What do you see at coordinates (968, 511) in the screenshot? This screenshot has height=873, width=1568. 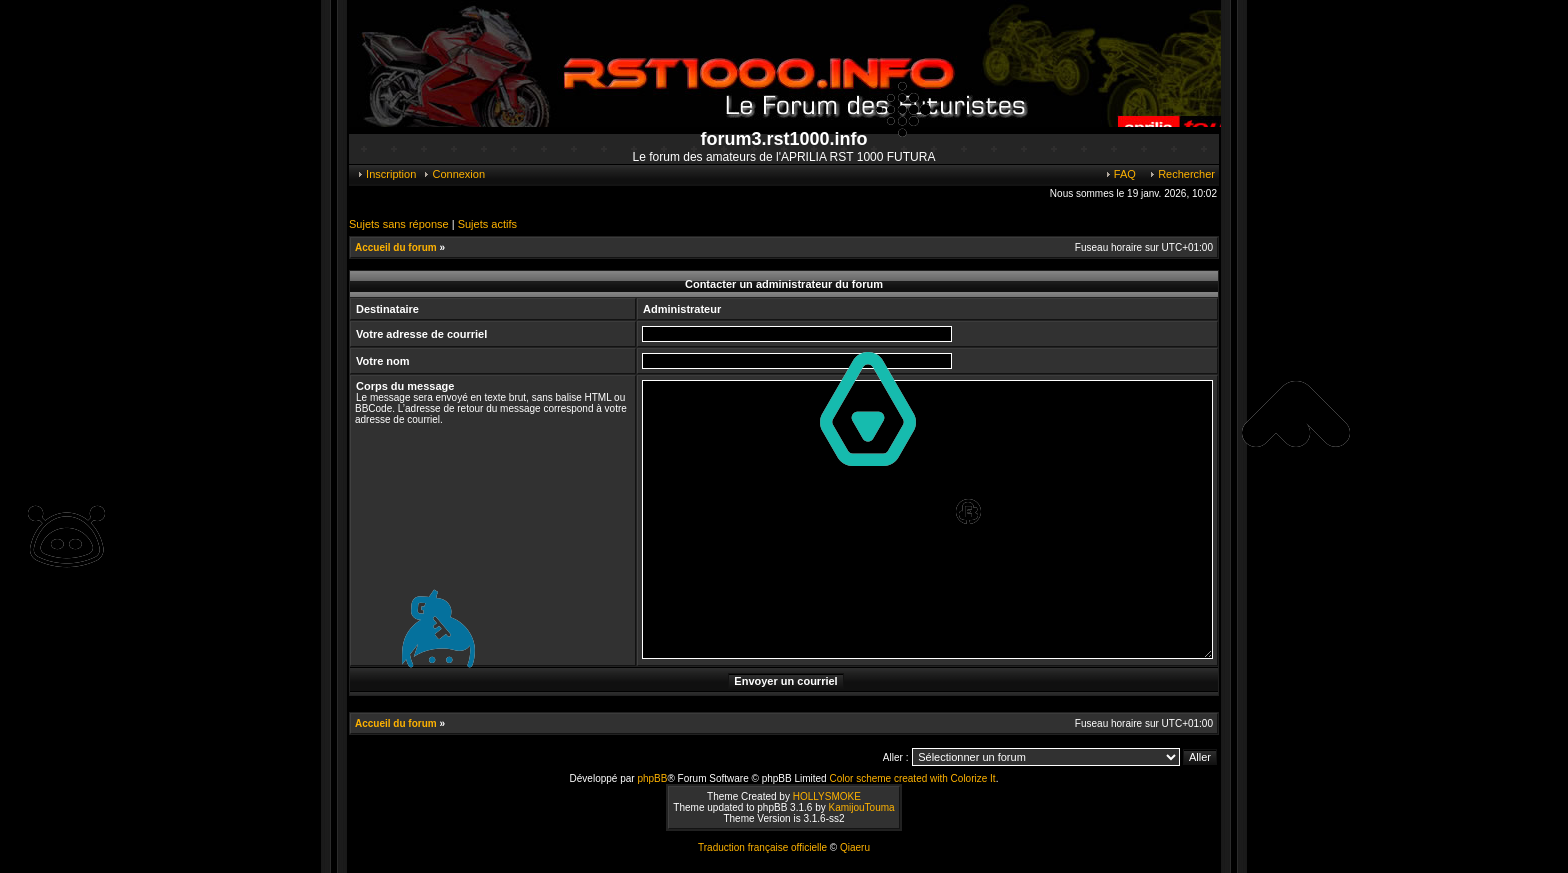 I see `open ecosia search engine` at bounding box center [968, 511].